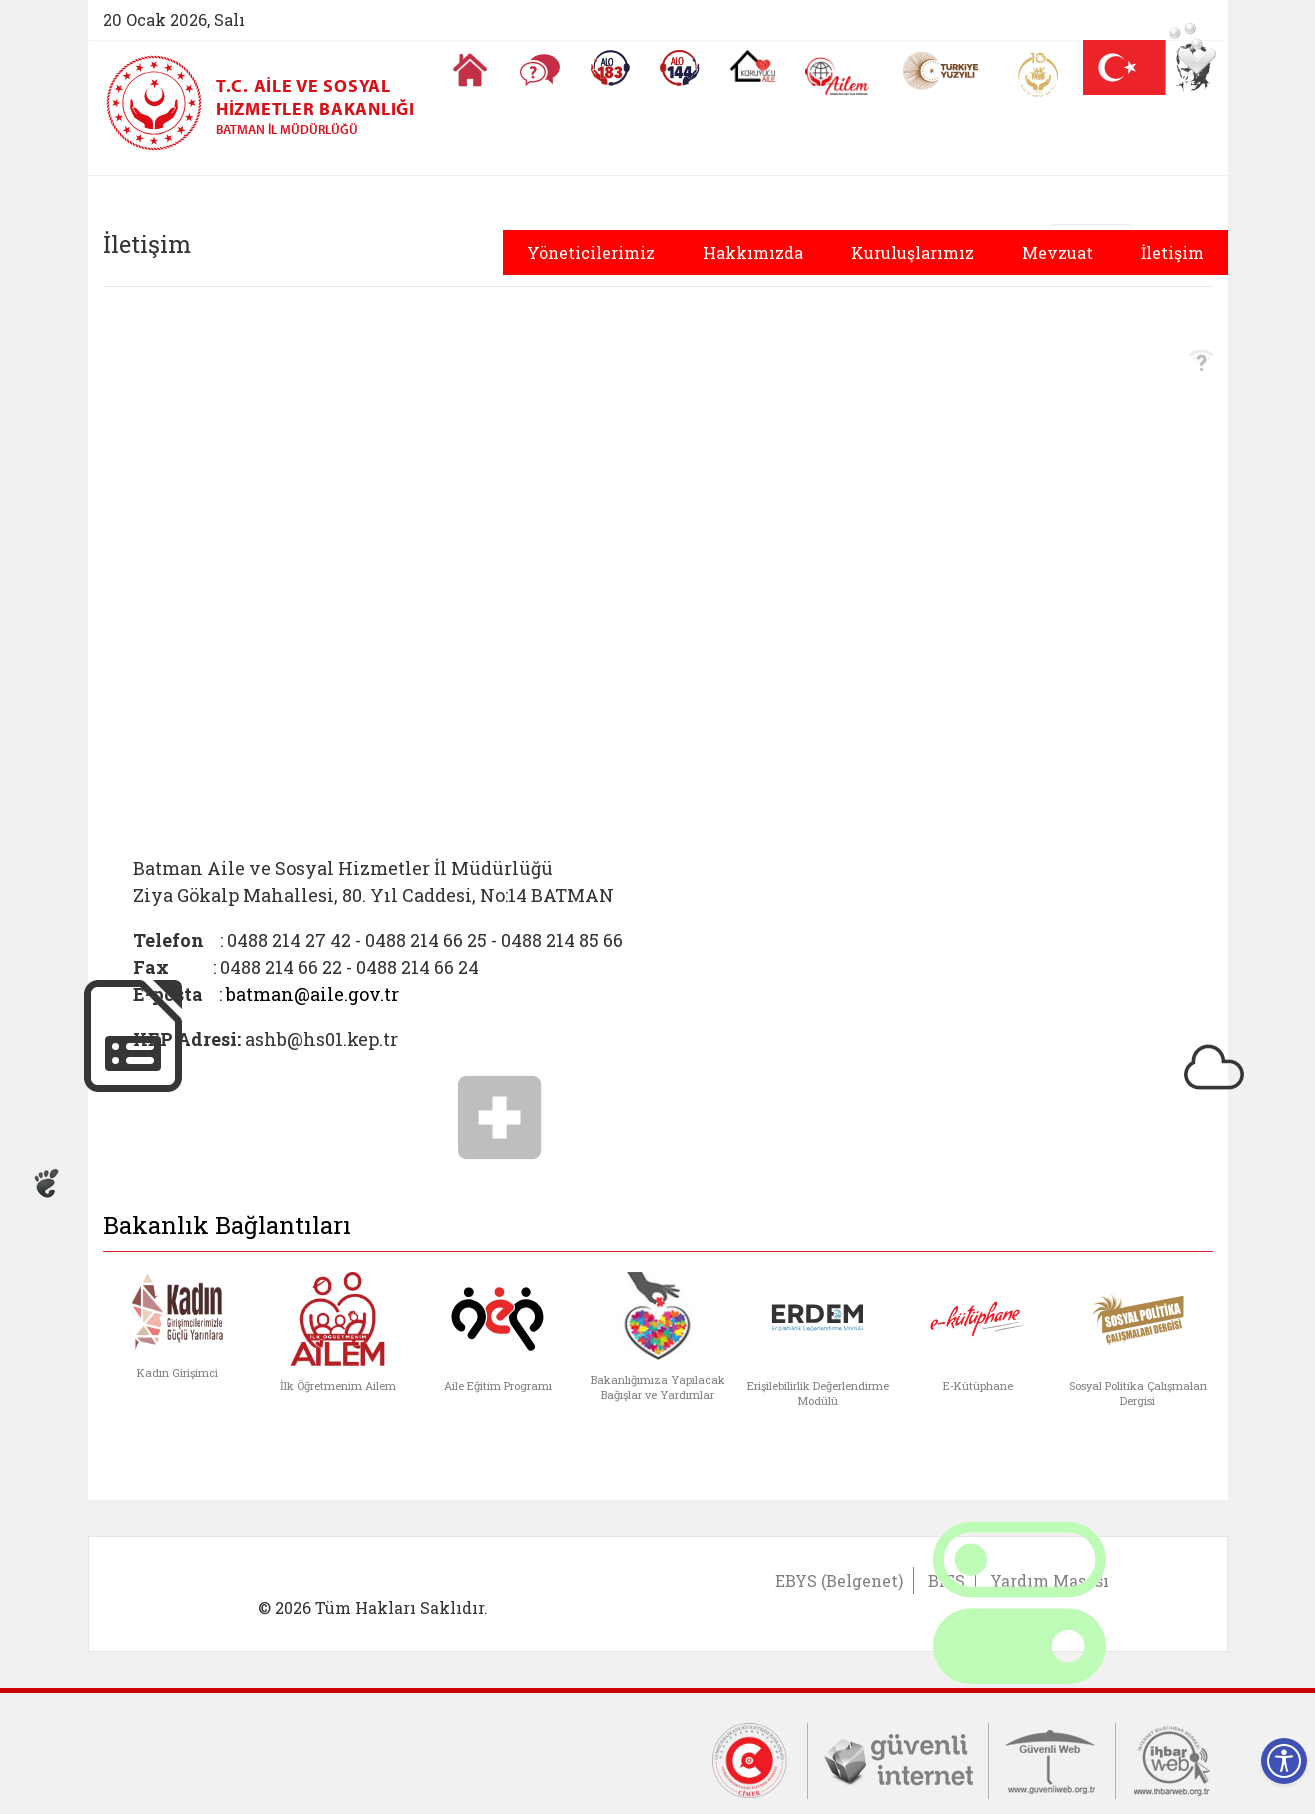 This screenshot has height=1814, width=1315. Describe the element at coordinates (1019, 1597) in the screenshot. I see `access system tweaks and customization settings` at that location.